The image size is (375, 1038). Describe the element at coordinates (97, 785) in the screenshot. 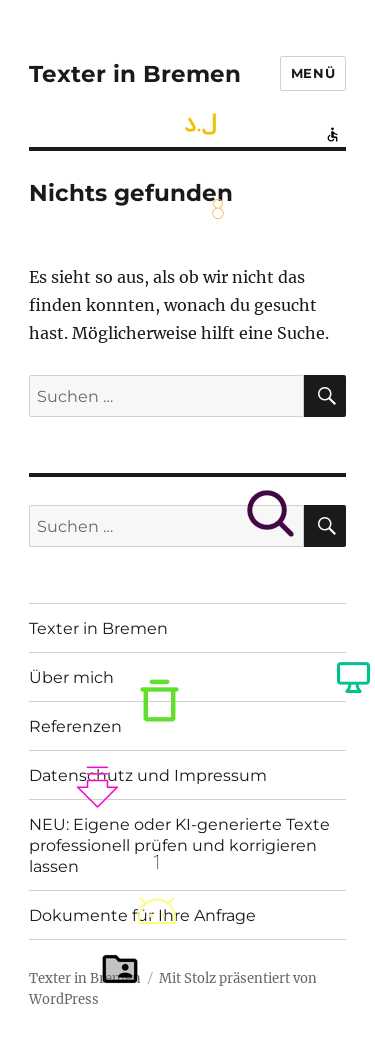

I see `download file or content` at that location.